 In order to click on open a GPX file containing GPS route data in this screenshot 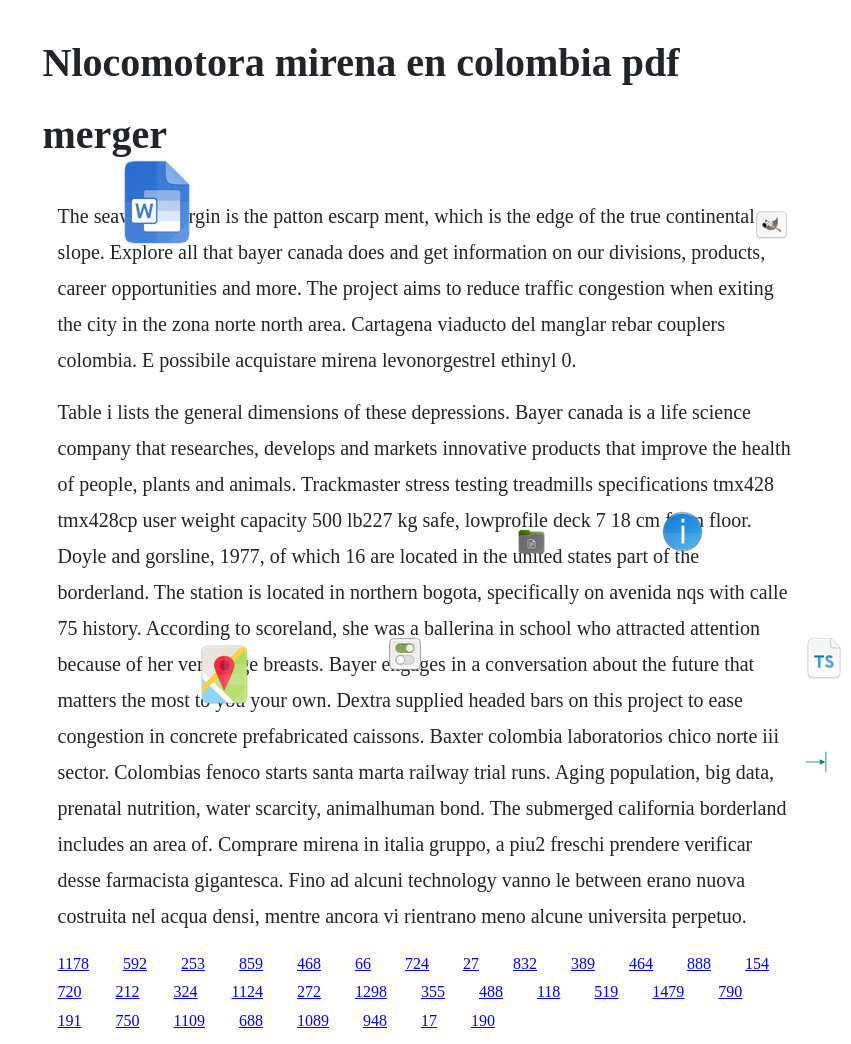, I will do `click(224, 674)`.